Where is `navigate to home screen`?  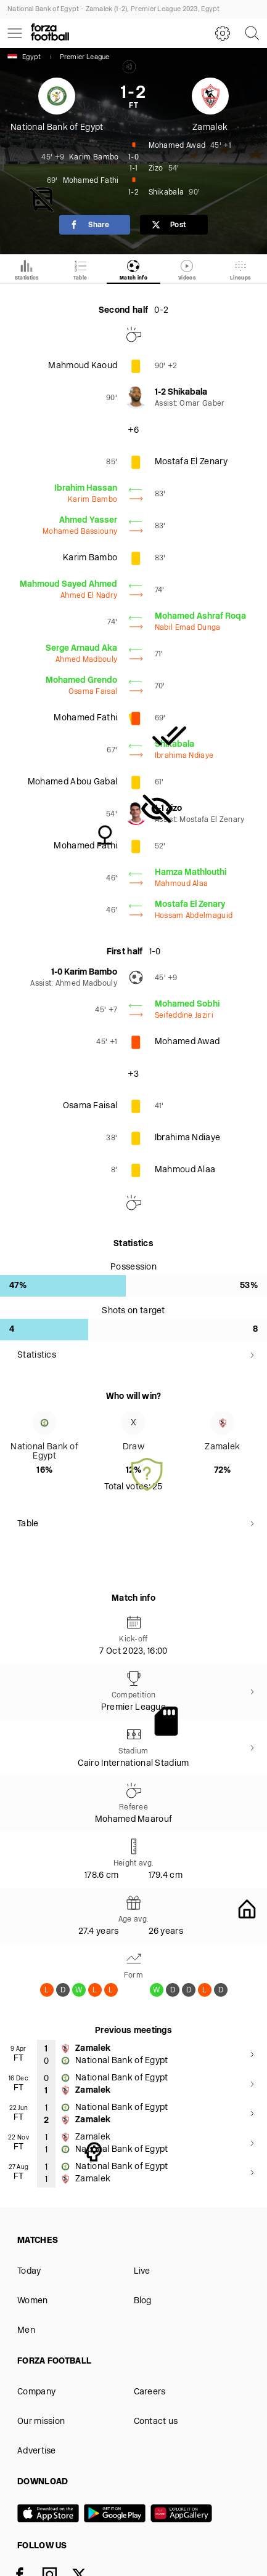
navigate to home screen is located at coordinates (247, 1909).